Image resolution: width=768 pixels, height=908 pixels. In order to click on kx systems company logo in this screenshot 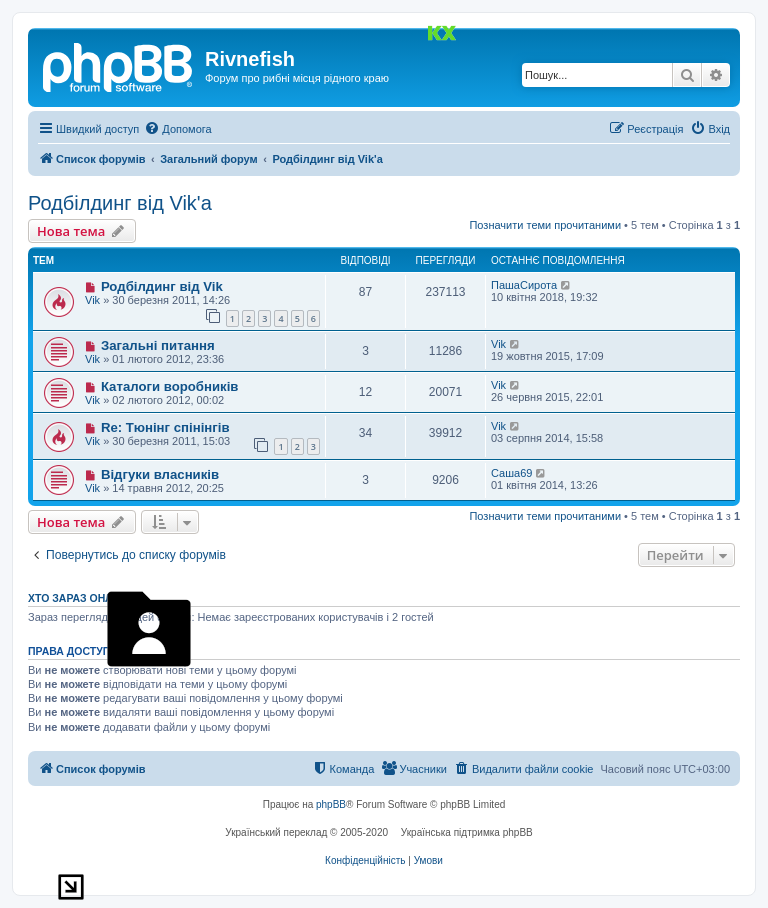, I will do `click(442, 33)`.